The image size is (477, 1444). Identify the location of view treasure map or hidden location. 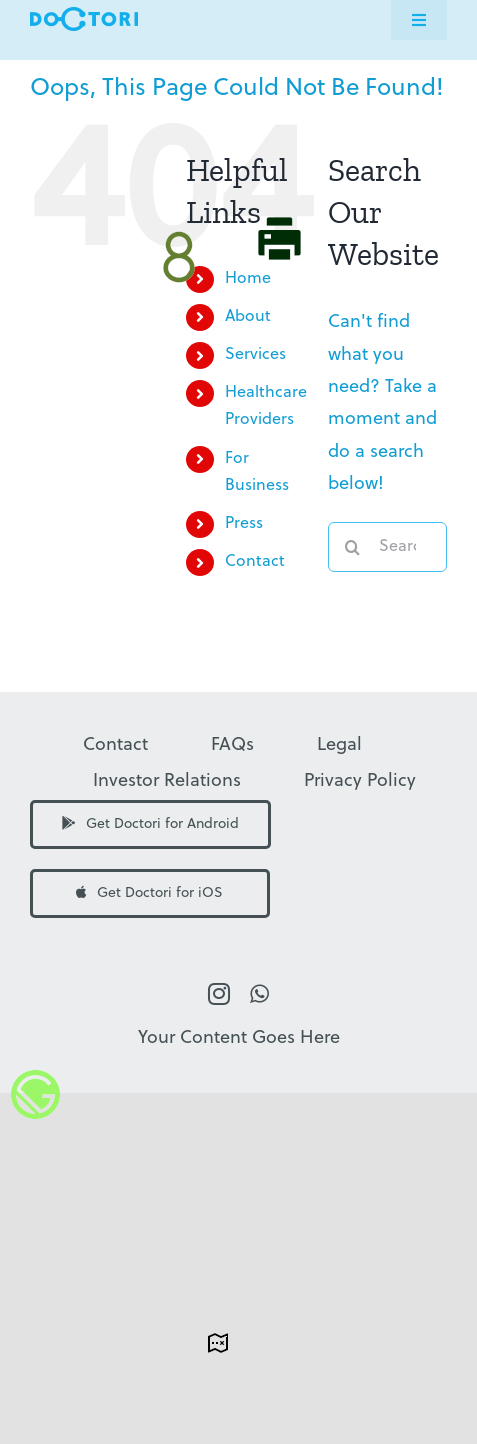
(218, 1343).